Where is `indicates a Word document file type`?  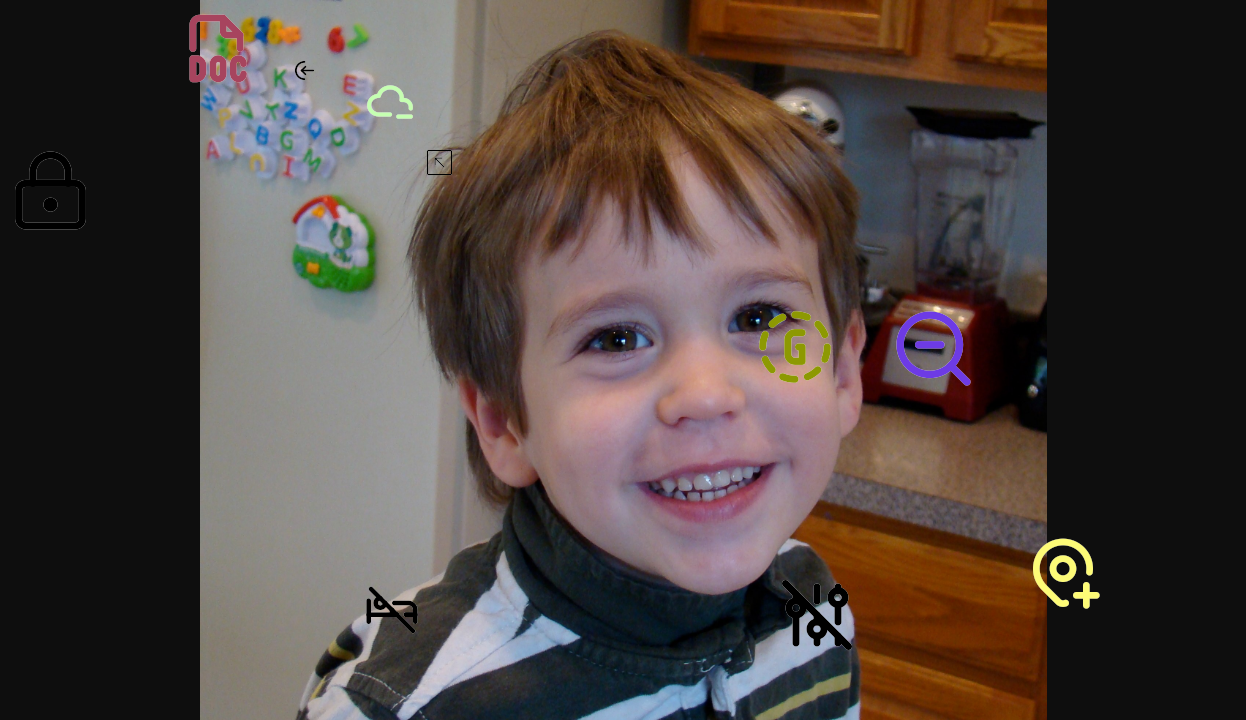
indicates a Word document file type is located at coordinates (216, 48).